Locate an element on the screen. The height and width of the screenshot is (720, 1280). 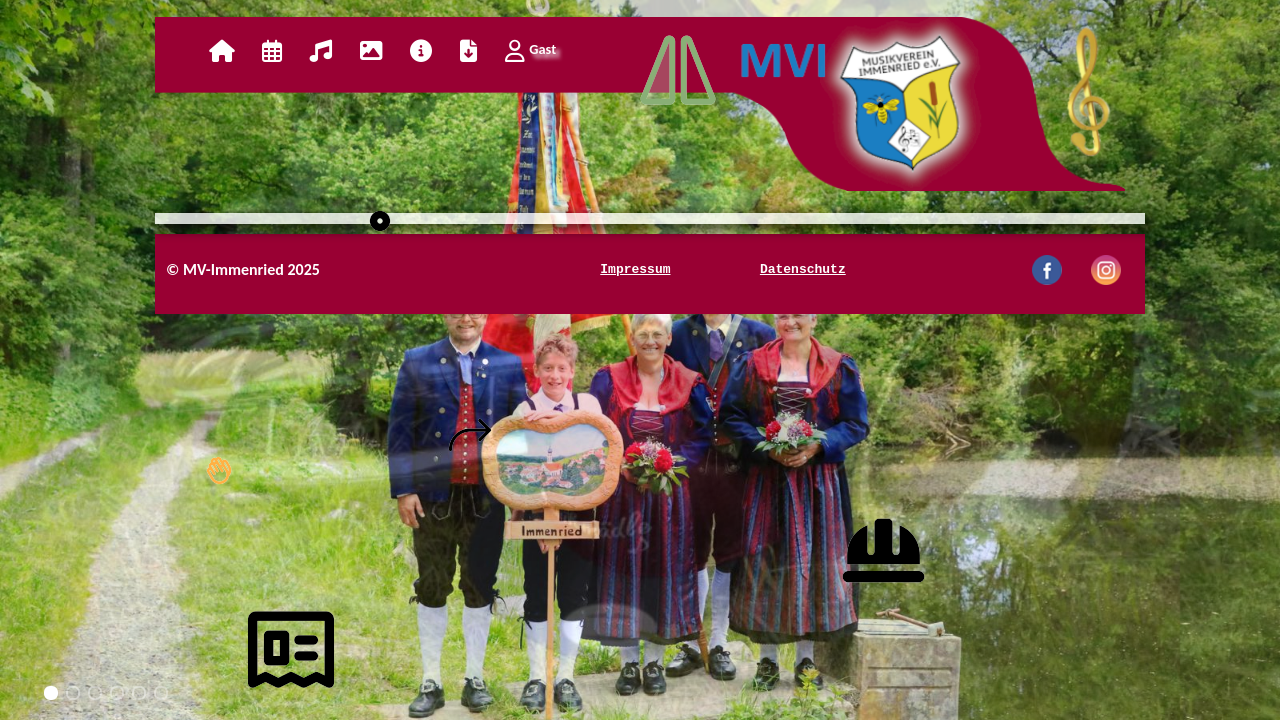
view news or articles is located at coordinates (291, 648).